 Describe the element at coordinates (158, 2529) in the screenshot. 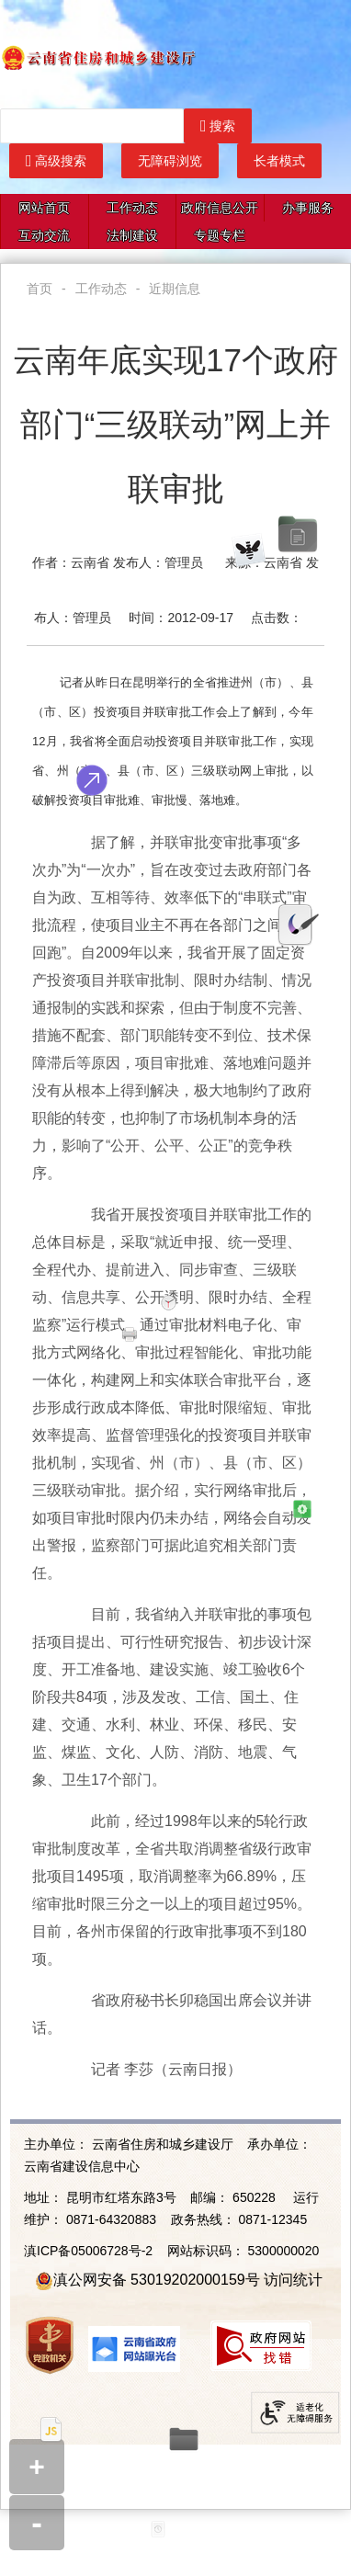

I see `a deleted or trashed file` at that location.